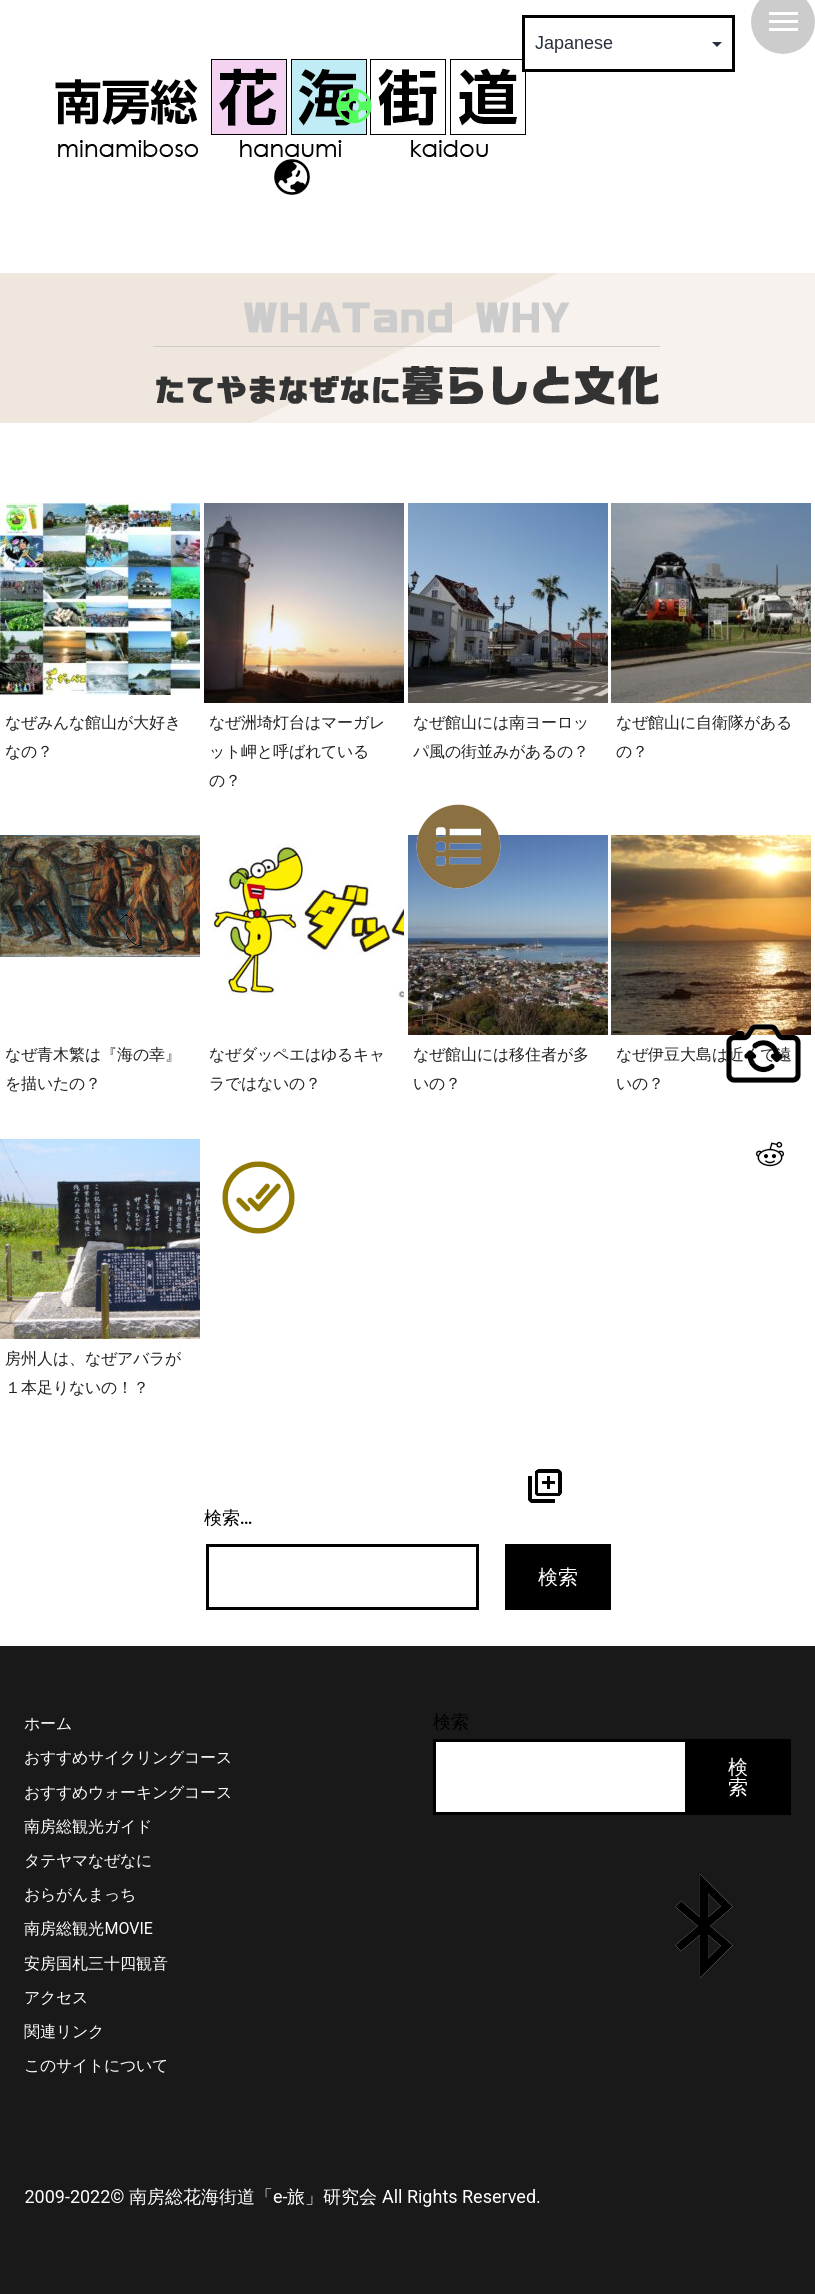  Describe the element at coordinates (130, 930) in the screenshot. I see `go back and up in navigation hierarchy` at that location.